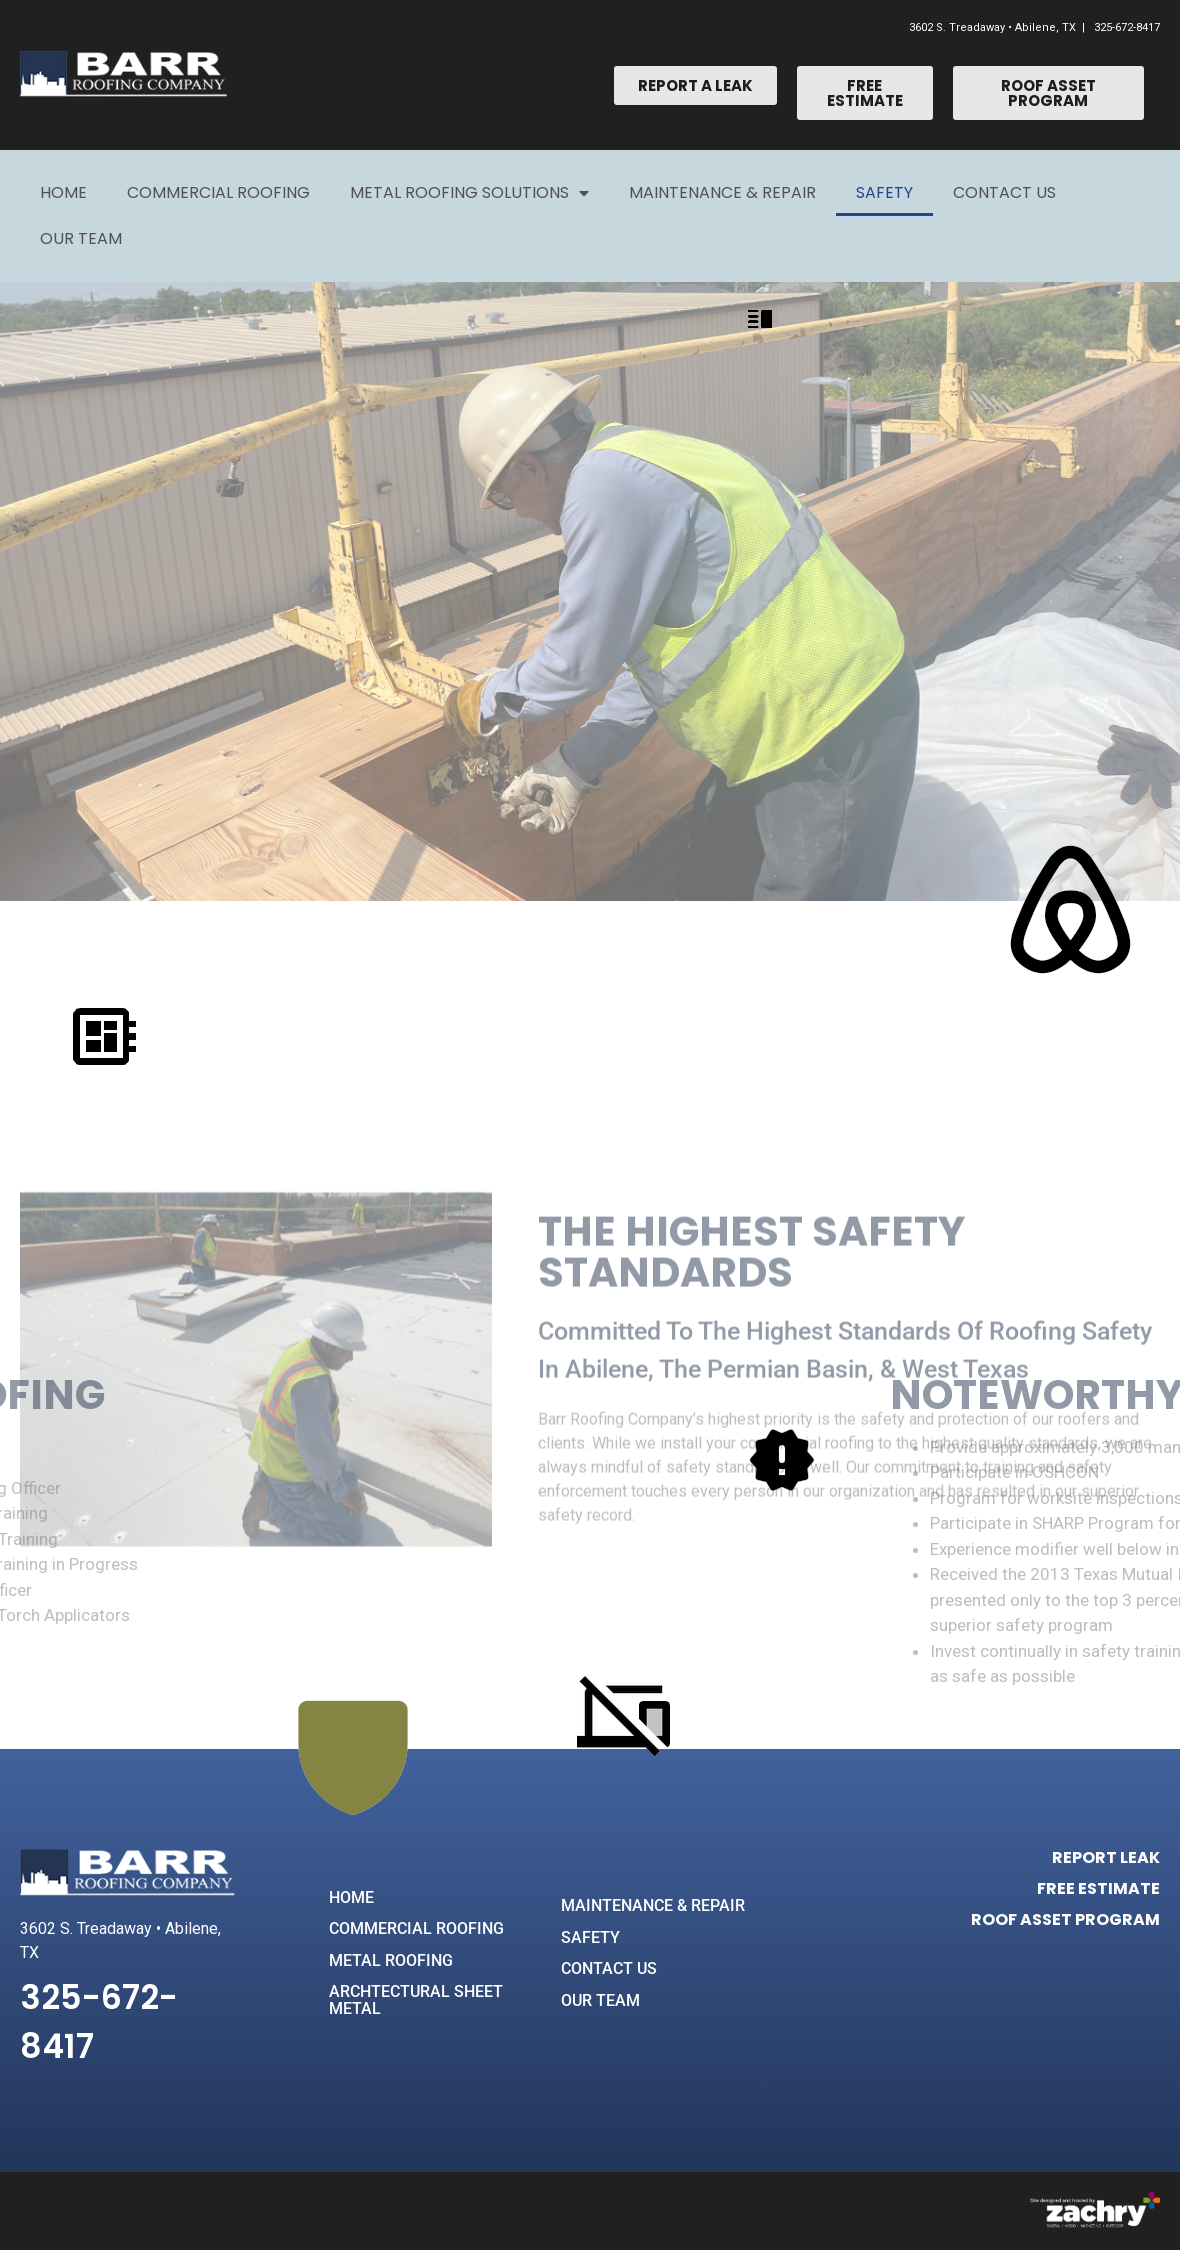 Image resolution: width=1180 pixels, height=2250 pixels. I want to click on toggle vertical split view layout, so click(760, 319).